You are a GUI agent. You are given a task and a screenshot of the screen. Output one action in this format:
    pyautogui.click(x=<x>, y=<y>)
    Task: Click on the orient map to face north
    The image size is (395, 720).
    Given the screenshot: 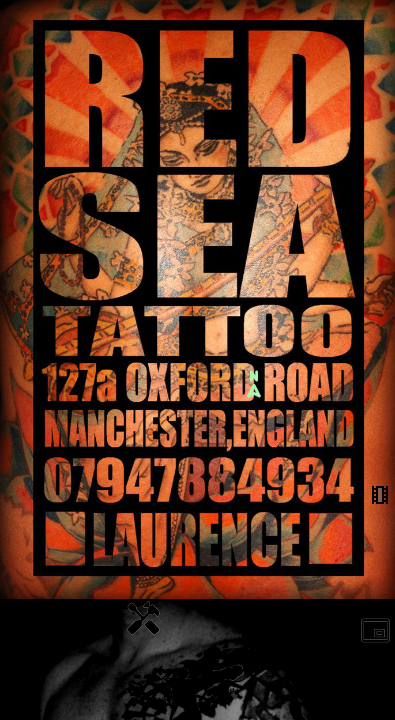 What is the action you would take?
    pyautogui.click(x=254, y=384)
    